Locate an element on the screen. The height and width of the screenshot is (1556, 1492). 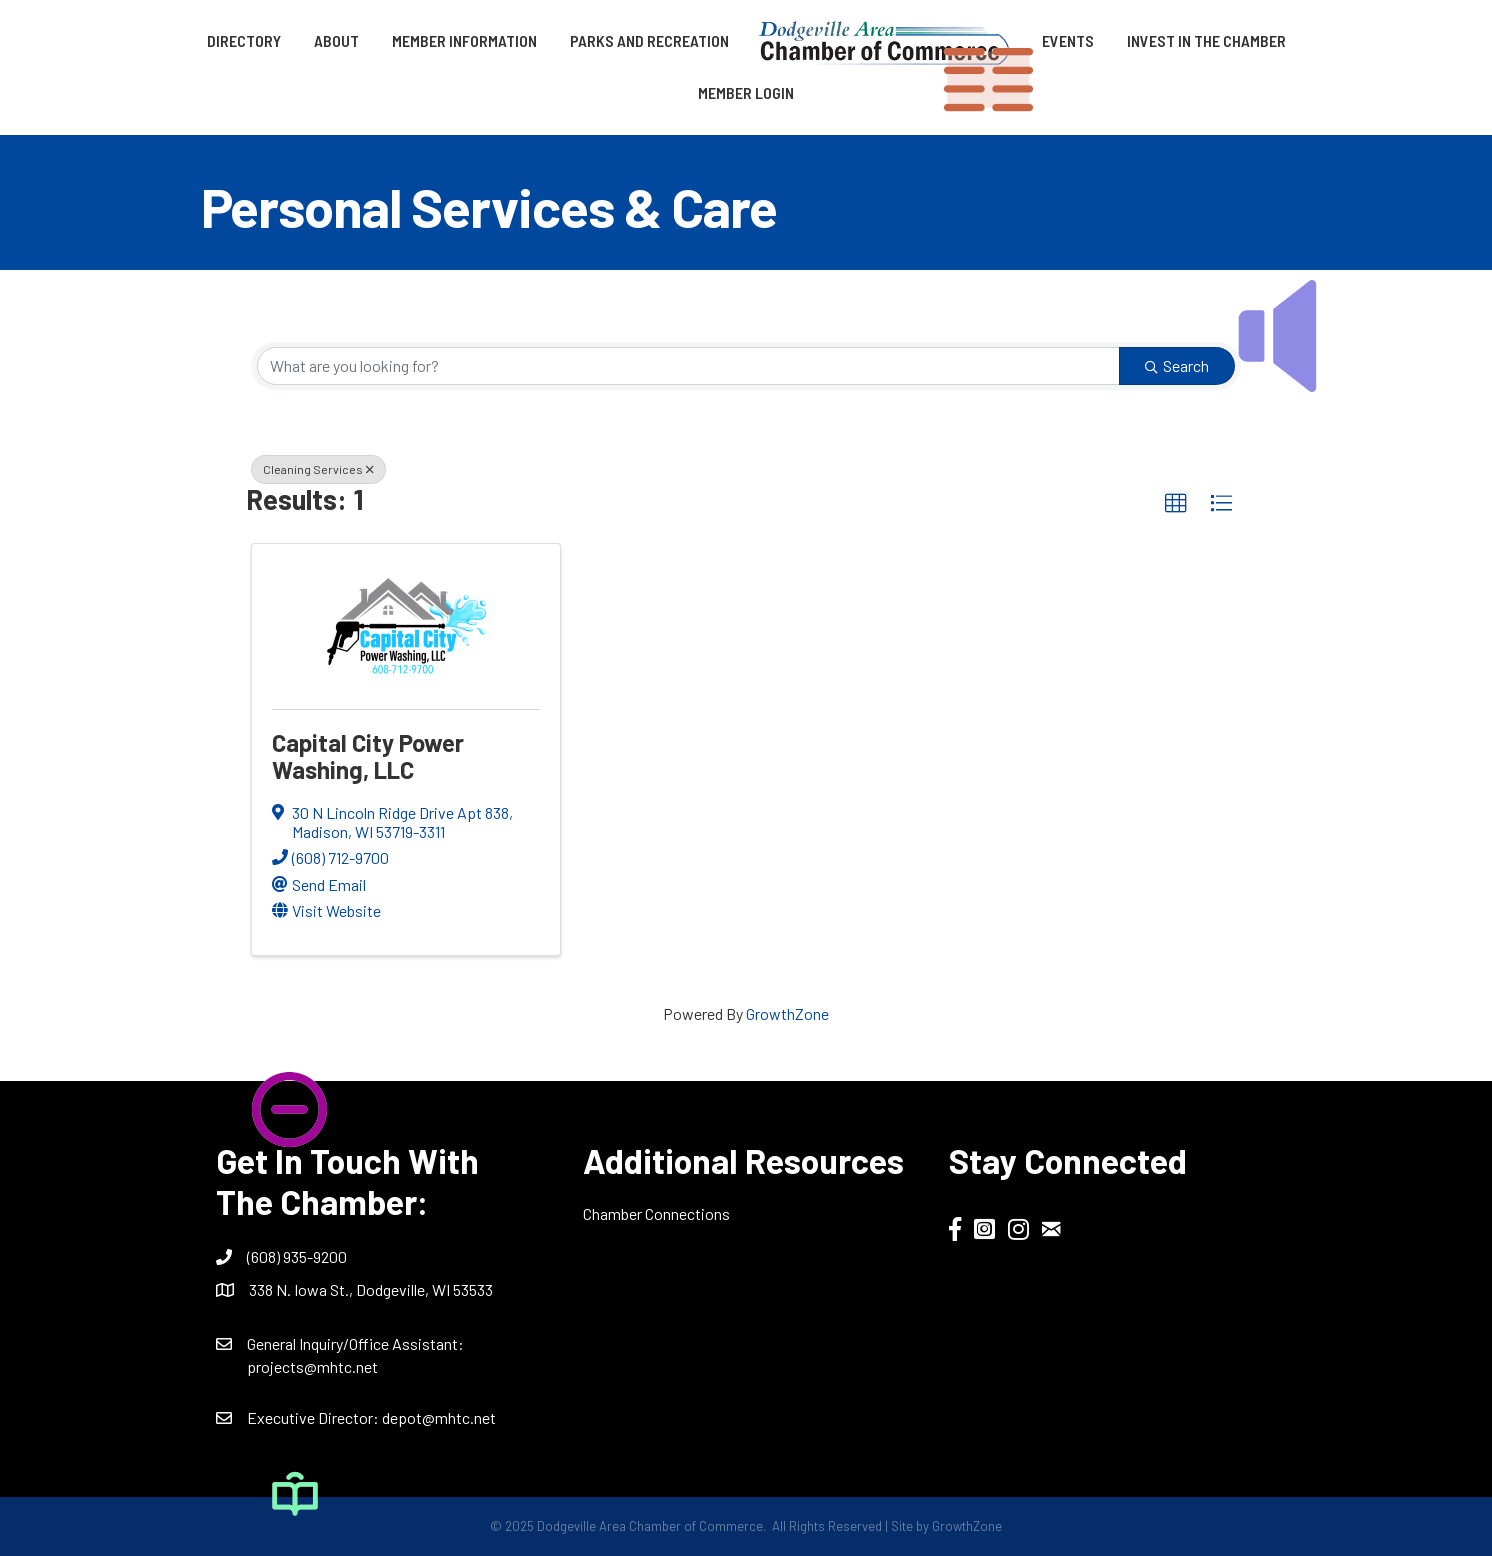
remove an item from a list or cart is located at coordinates (289, 1109).